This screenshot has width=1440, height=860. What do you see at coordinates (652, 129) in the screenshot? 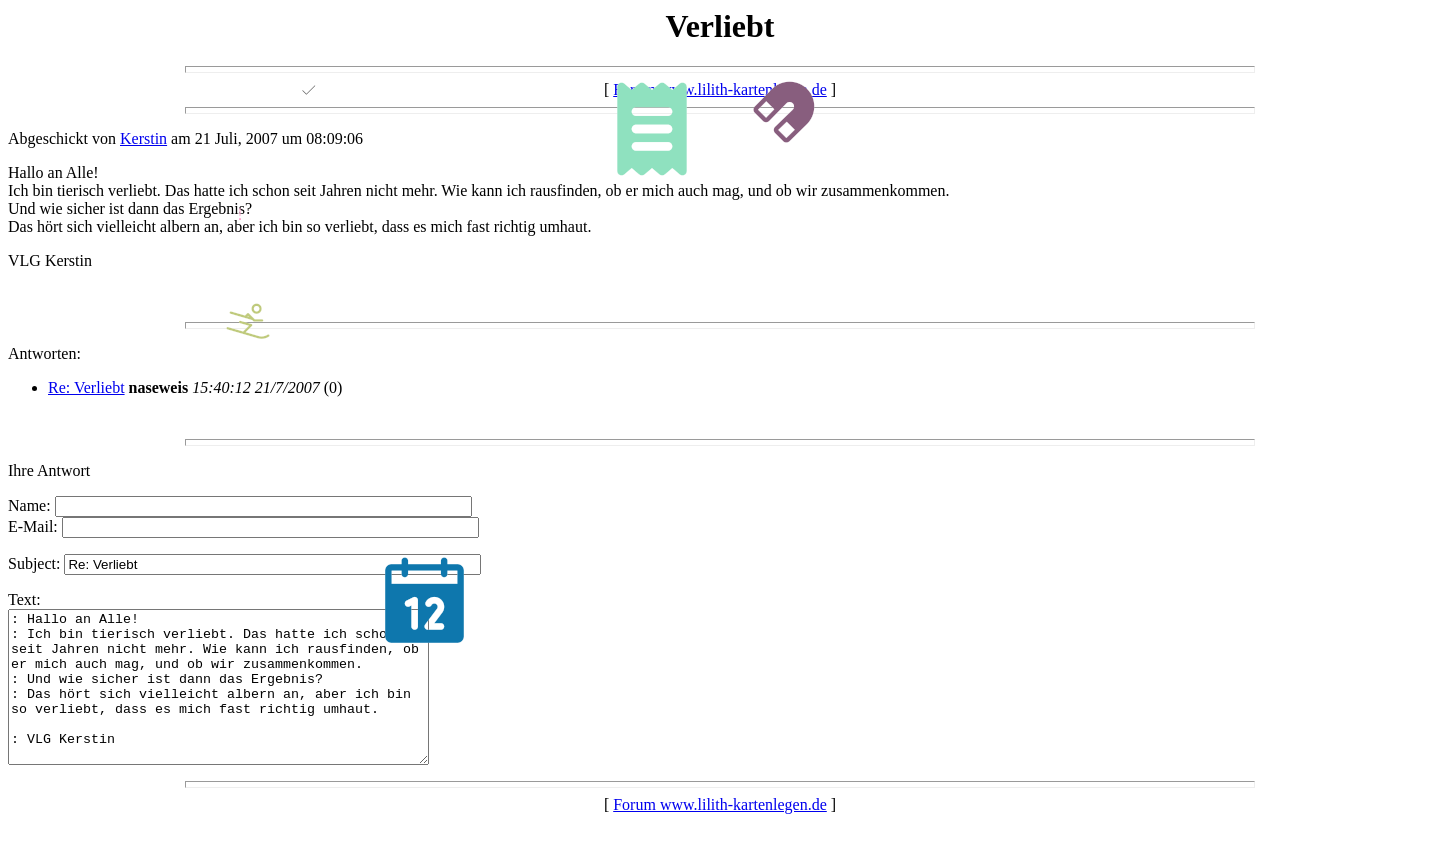
I see `view purchase receipt or transaction history` at bounding box center [652, 129].